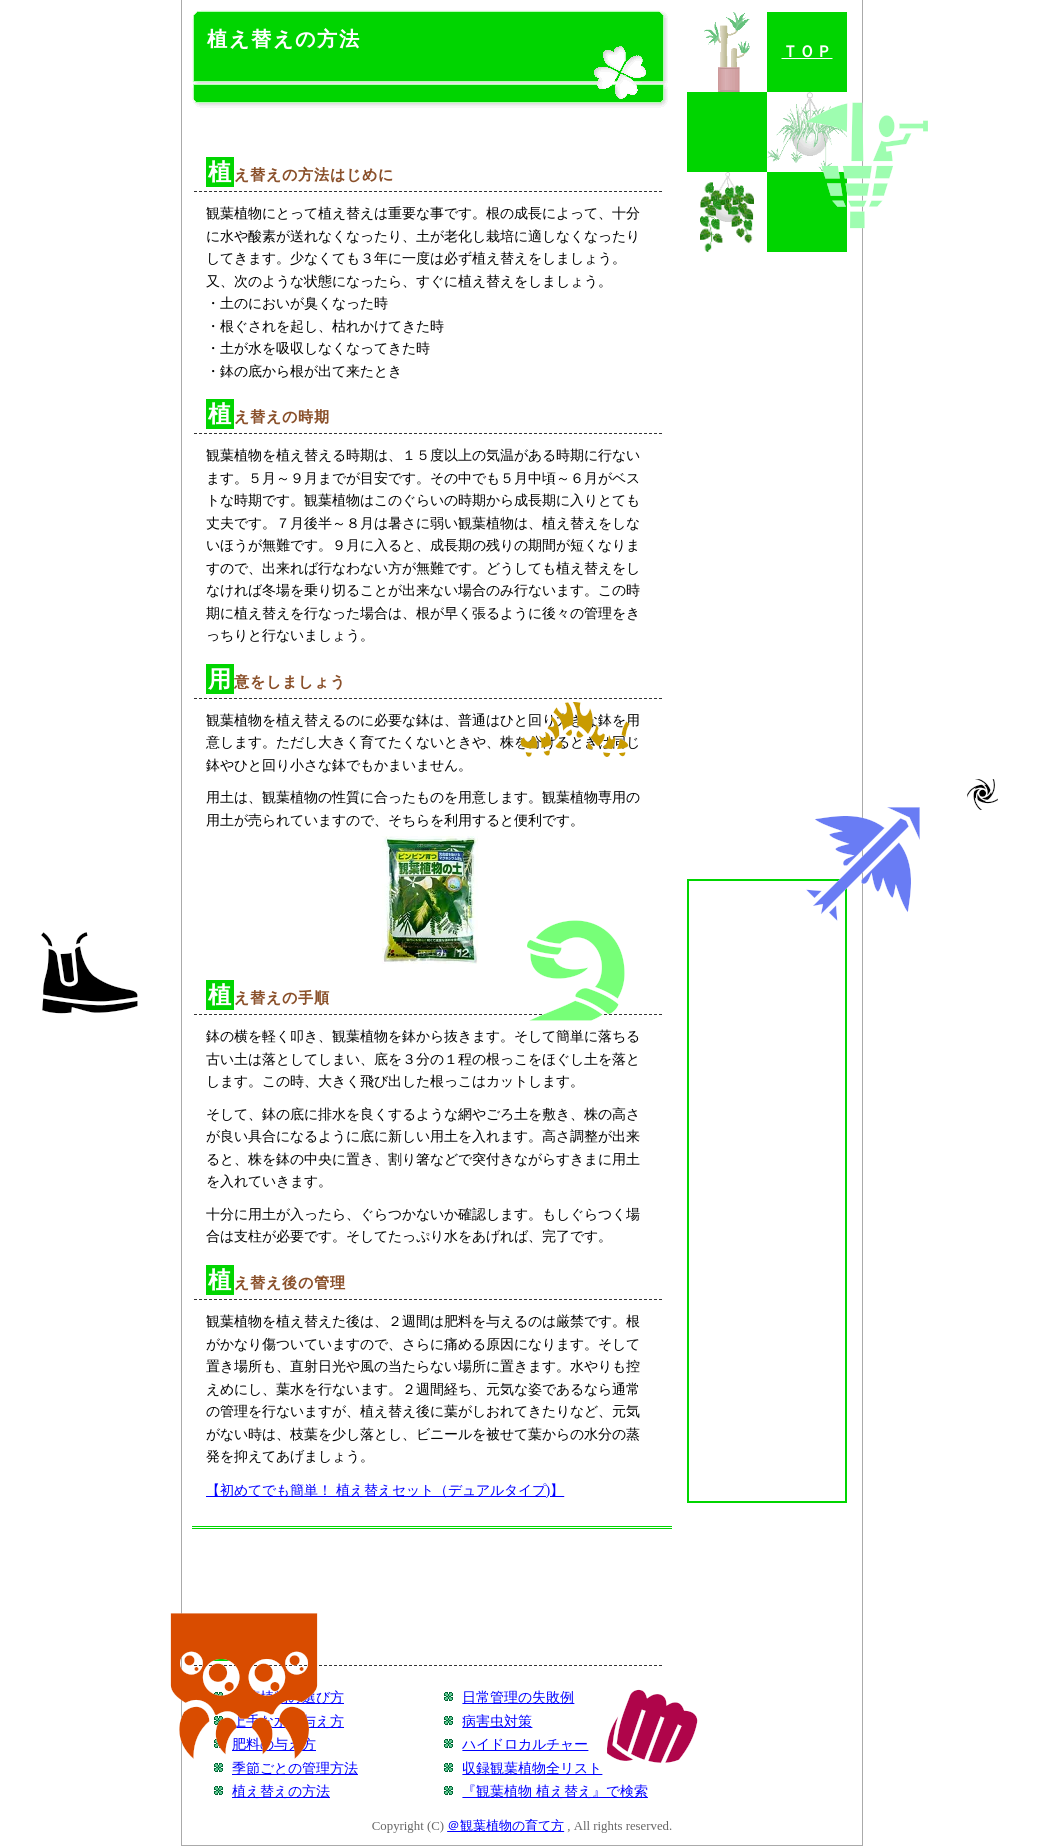 The width and height of the screenshot is (1044, 1846). Describe the element at coordinates (982, 794) in the screenshot. I see `spy or stealth game mode` at that location.